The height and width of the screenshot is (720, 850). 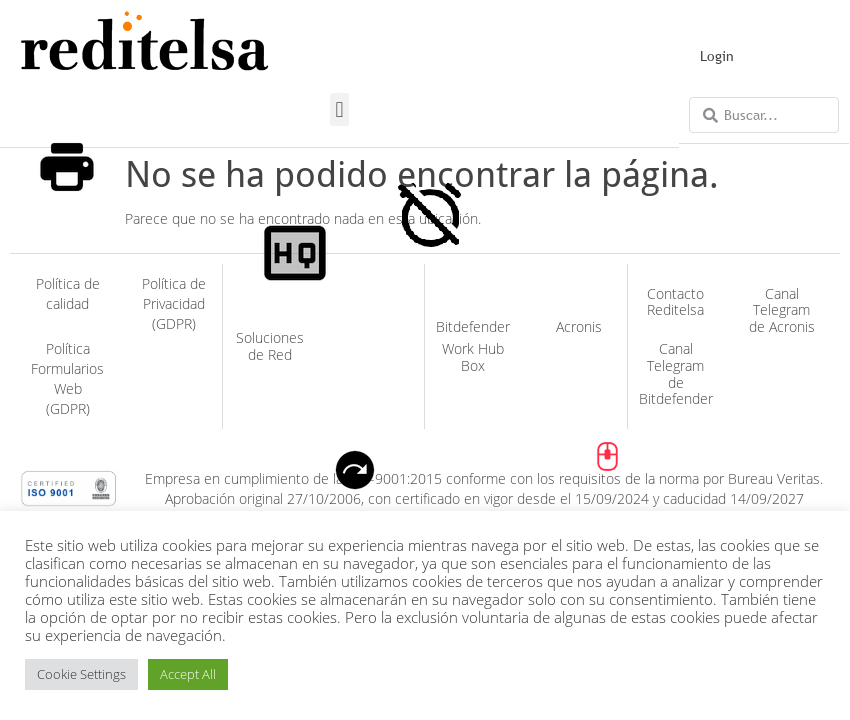 What do you see at coordinates (355, 470) in the screenshot?
I see `skip to next scheduled task or plan` at bounding box center [355, 470].